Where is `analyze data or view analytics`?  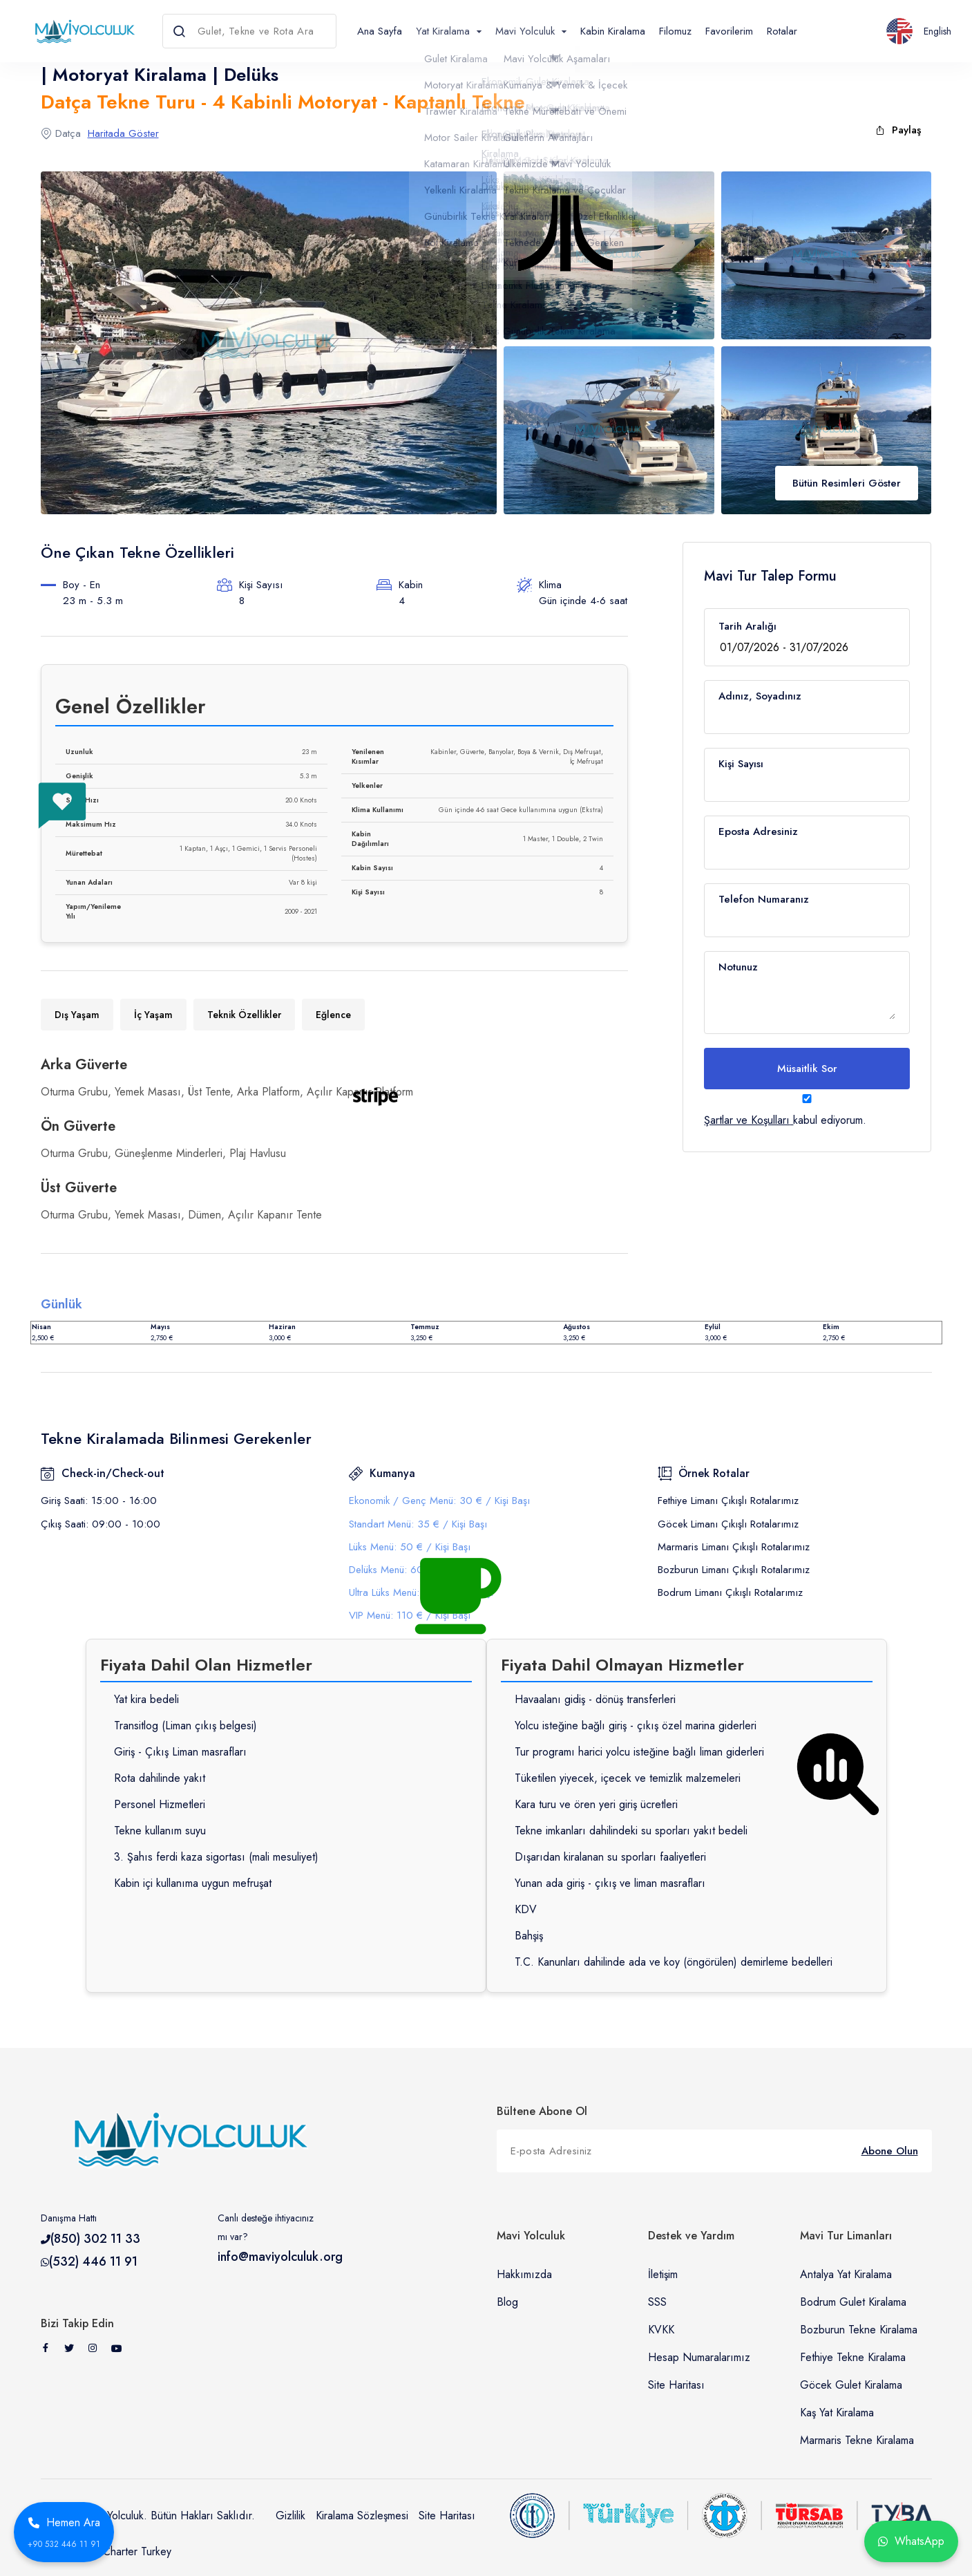 analyze data or view analytics is located at coordinates (838, 1774).